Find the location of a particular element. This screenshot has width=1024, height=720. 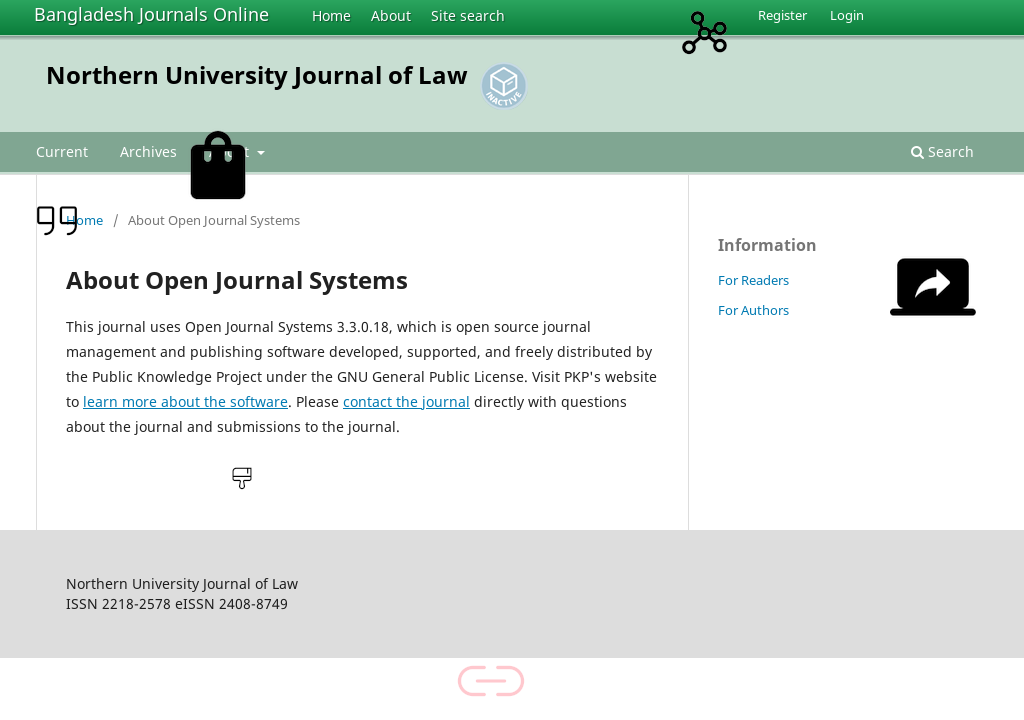

share your screen with others is located at coordinates (933, 287).